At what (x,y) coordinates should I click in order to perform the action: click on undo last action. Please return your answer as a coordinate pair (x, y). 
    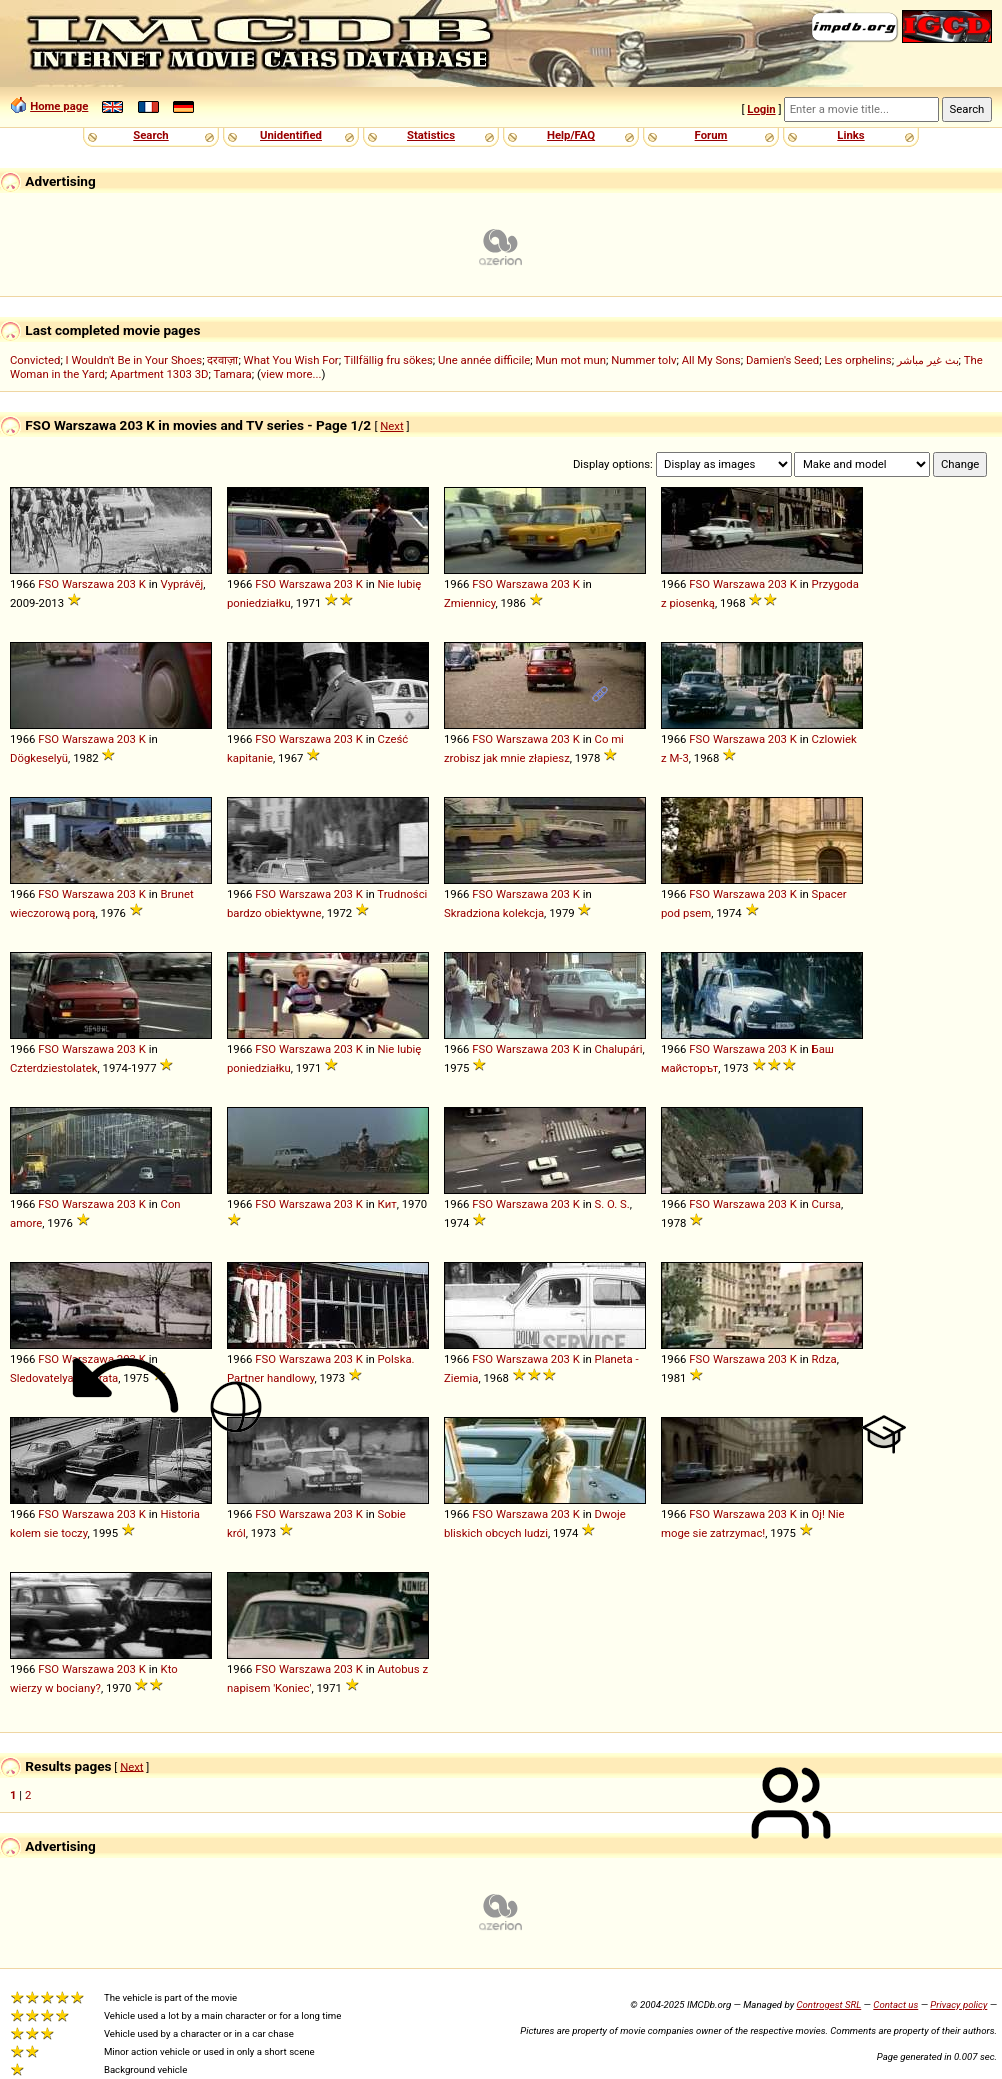
    Looking at the image, I should click on (127, 1381).